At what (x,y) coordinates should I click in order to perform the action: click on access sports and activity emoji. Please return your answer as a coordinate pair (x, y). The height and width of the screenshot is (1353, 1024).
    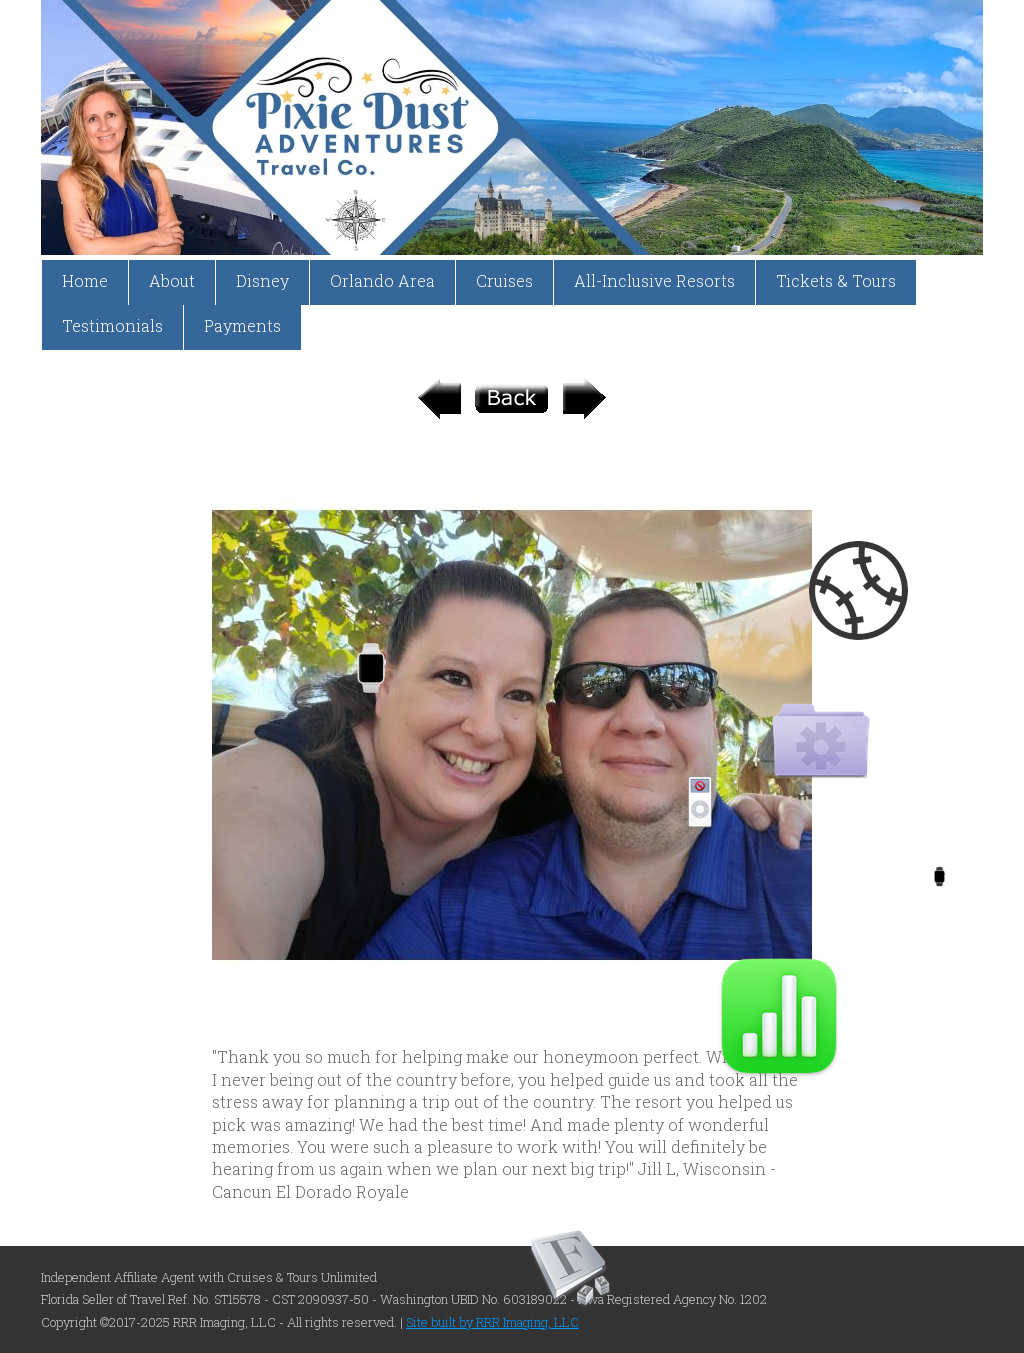
    Looking at the image, I should click on (858, 590).